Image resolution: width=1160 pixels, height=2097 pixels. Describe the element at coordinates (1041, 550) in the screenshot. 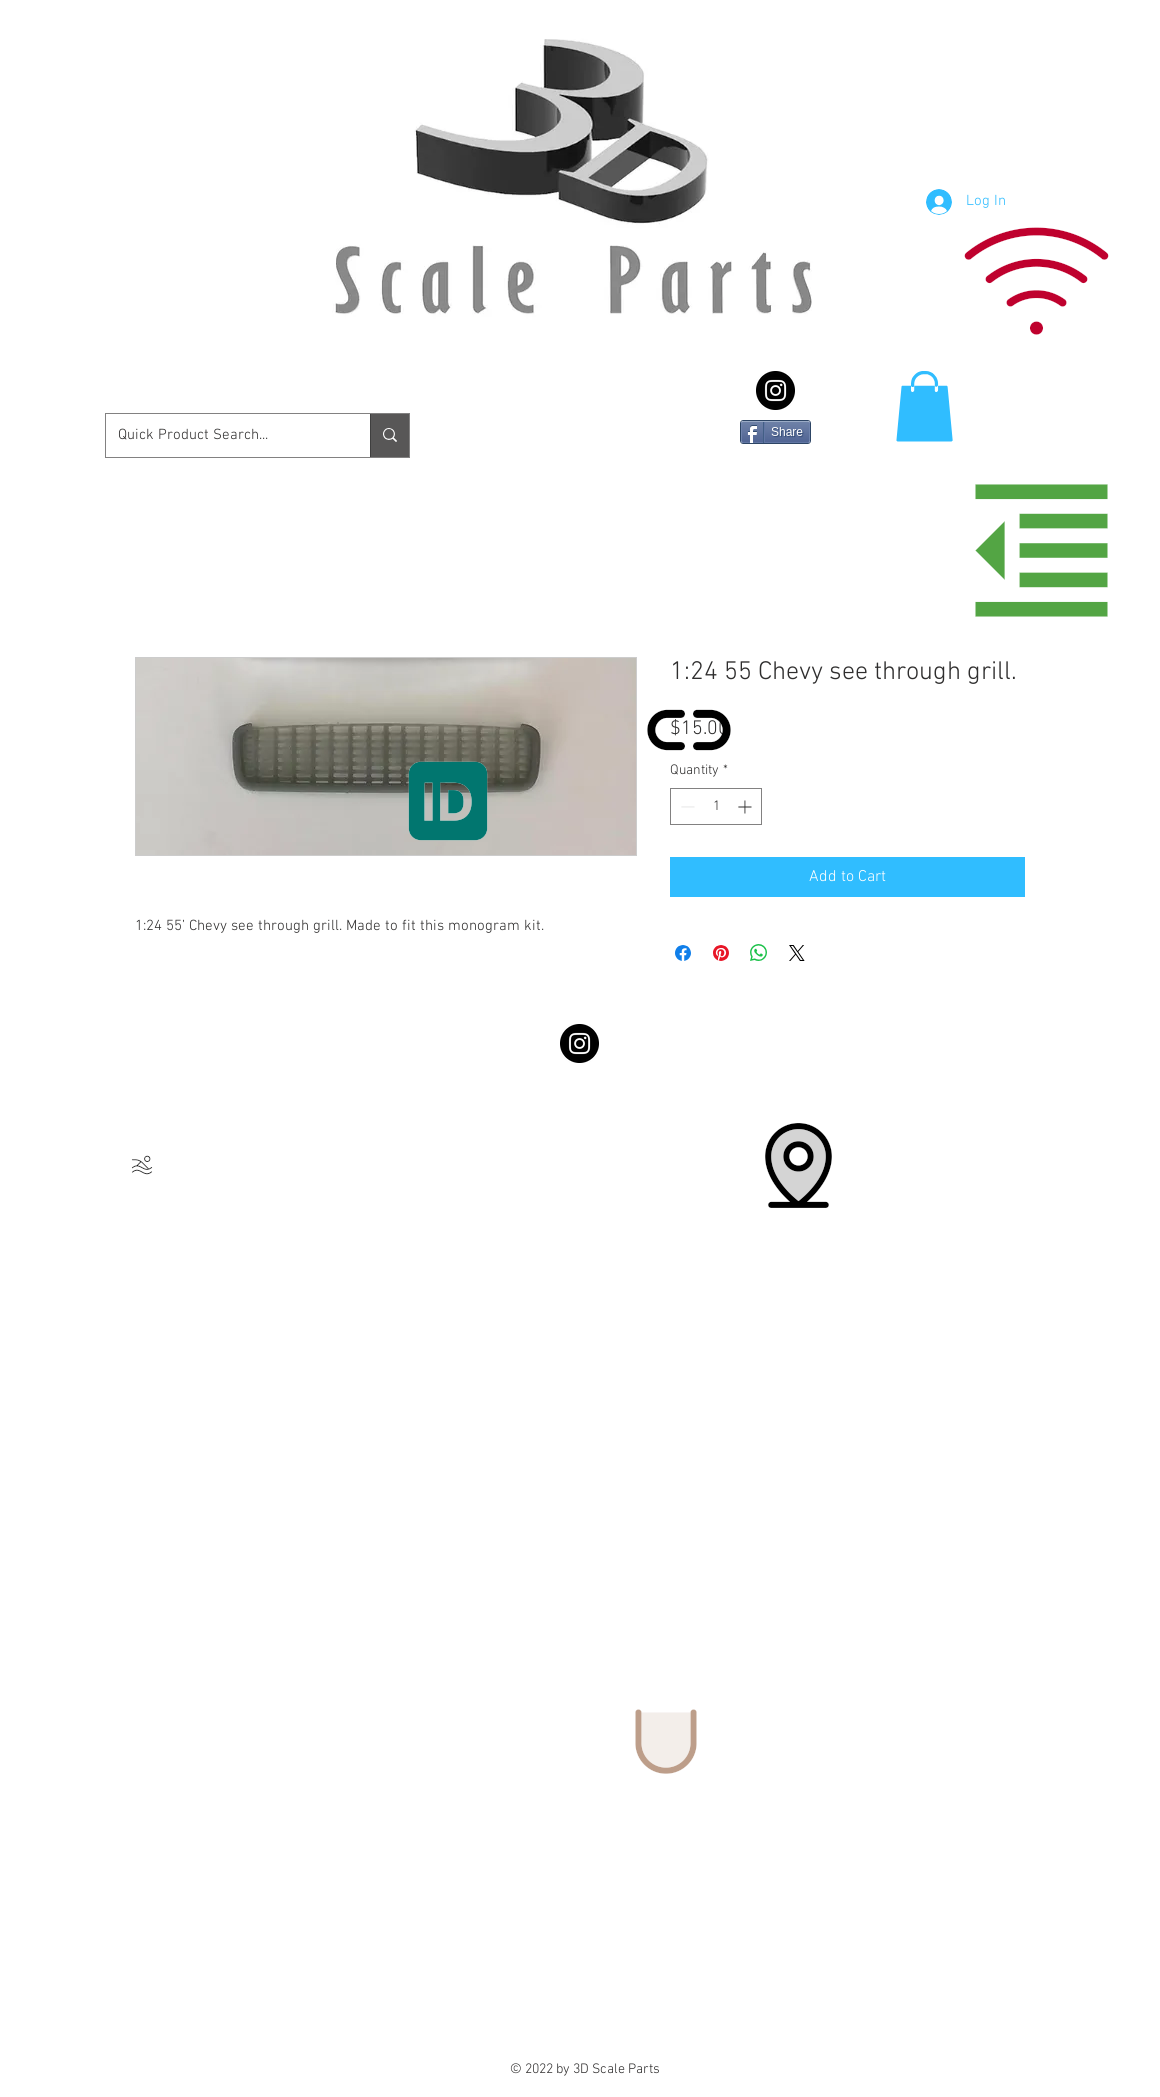

I see `decrease text indentation` at that location.